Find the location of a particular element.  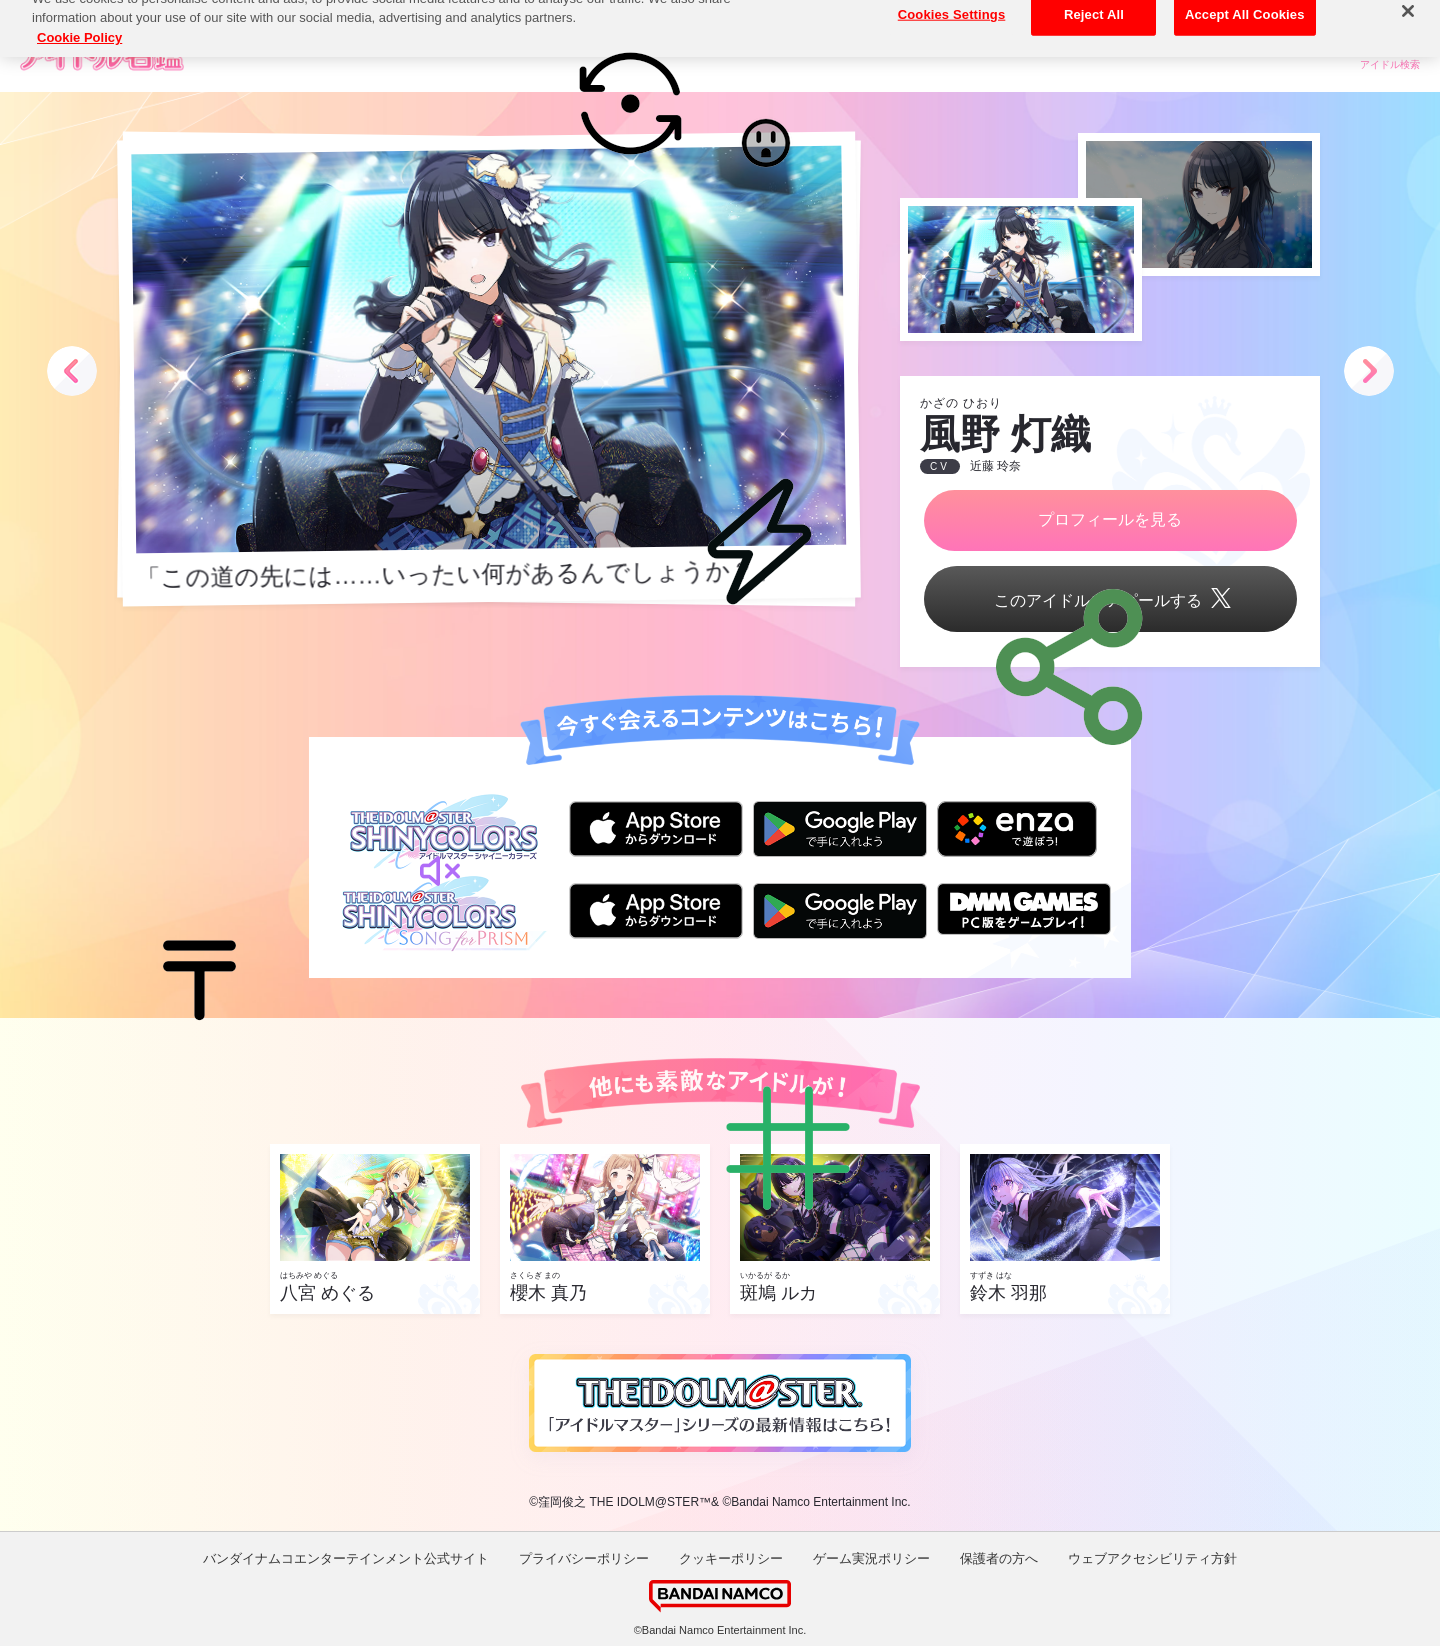

indicates a quick action or shortcut is located at coordinates (759, 541).